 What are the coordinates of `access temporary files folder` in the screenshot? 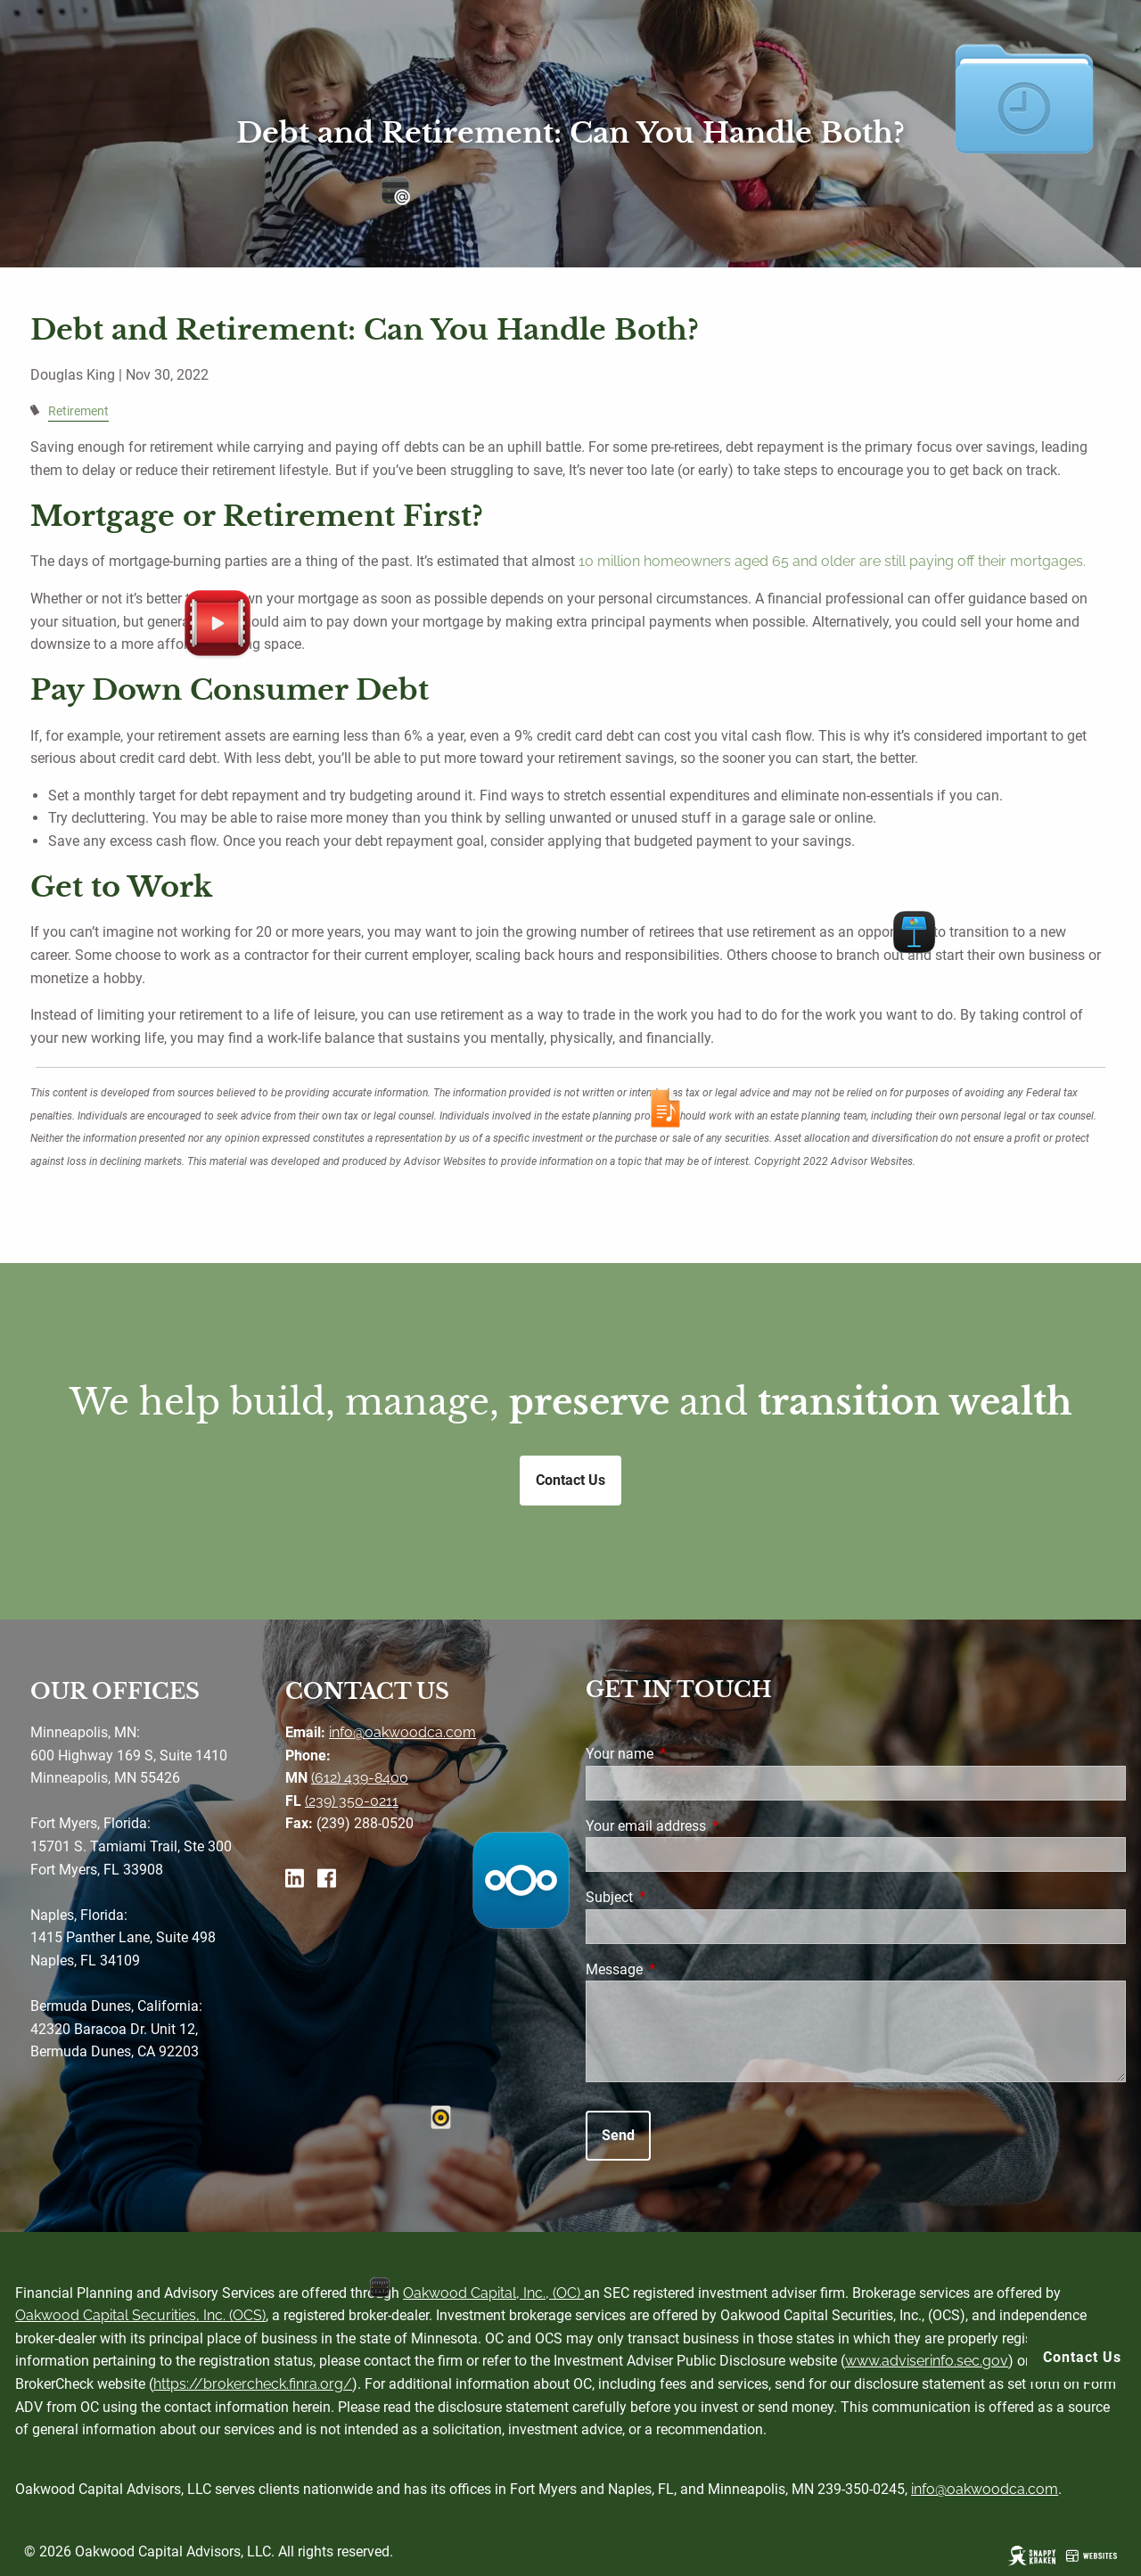 It's located at (1024, 99).